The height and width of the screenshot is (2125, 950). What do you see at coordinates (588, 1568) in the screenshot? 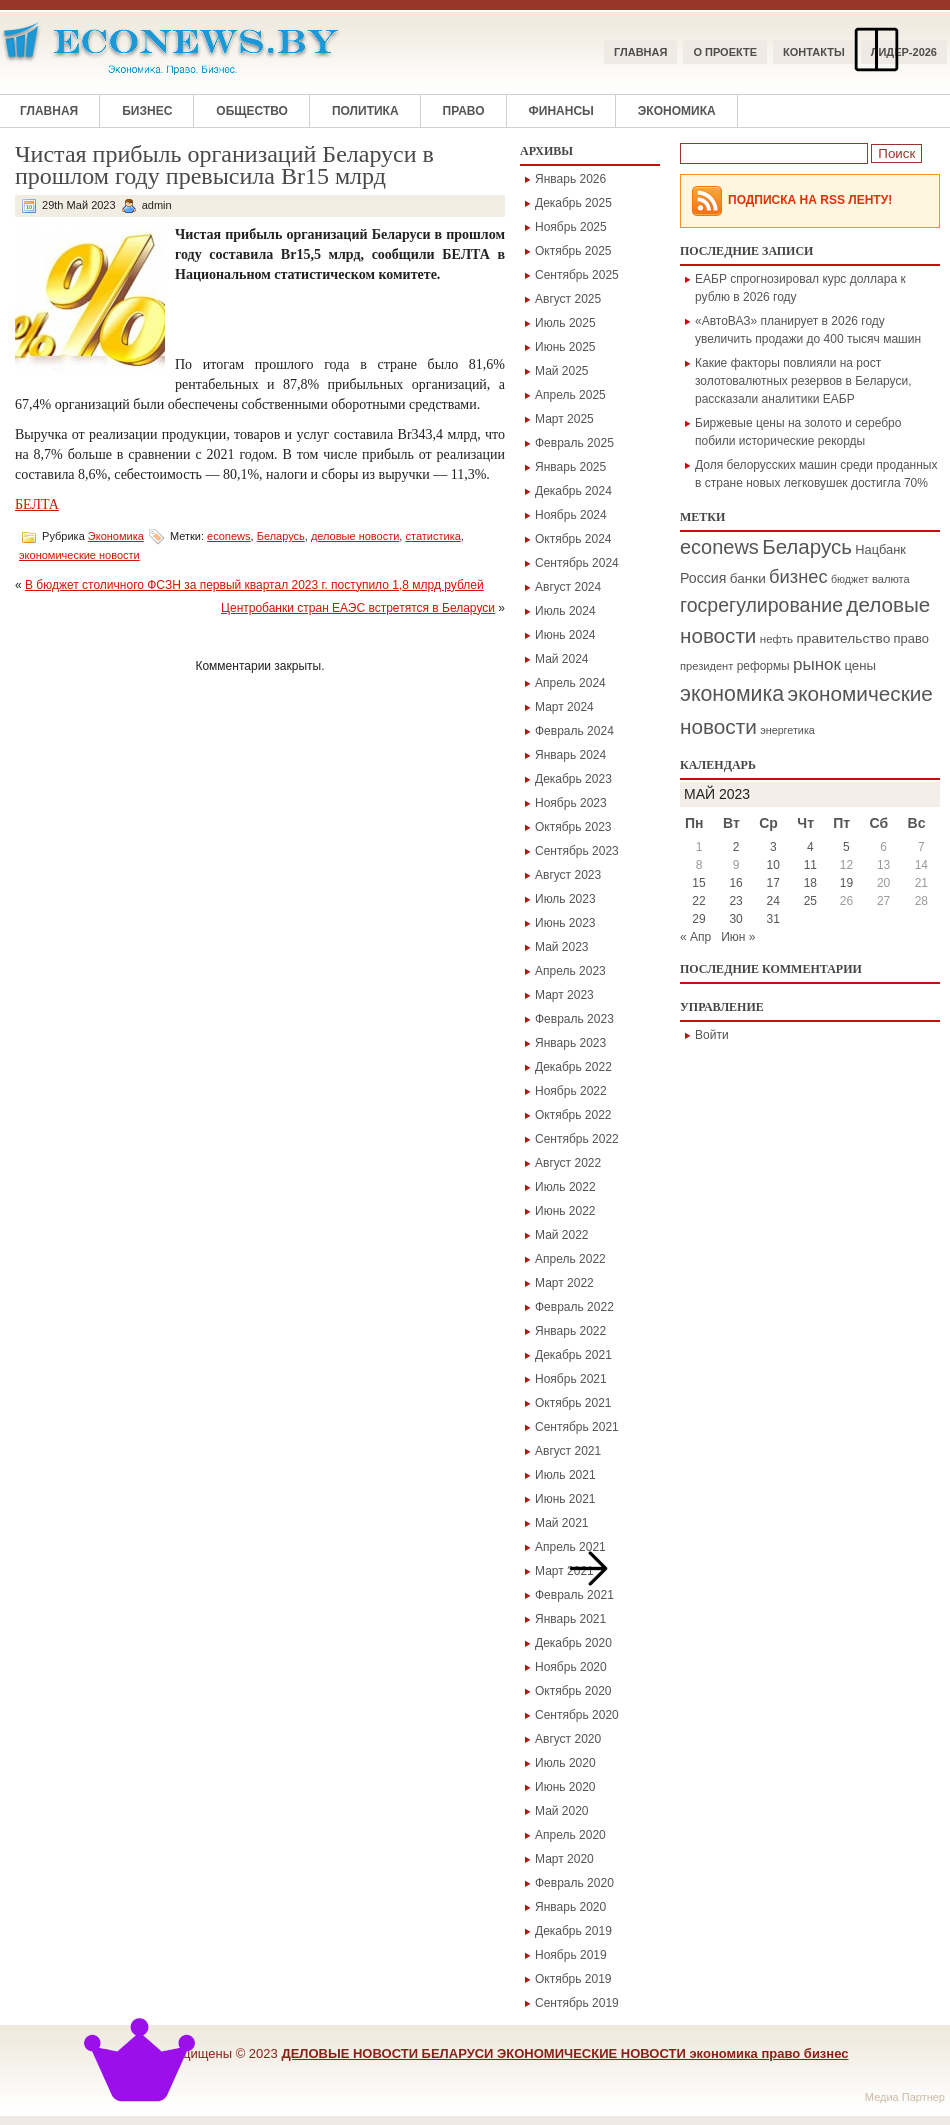
I see `navigate to the next item or page` at bounding box center [588, 1568].